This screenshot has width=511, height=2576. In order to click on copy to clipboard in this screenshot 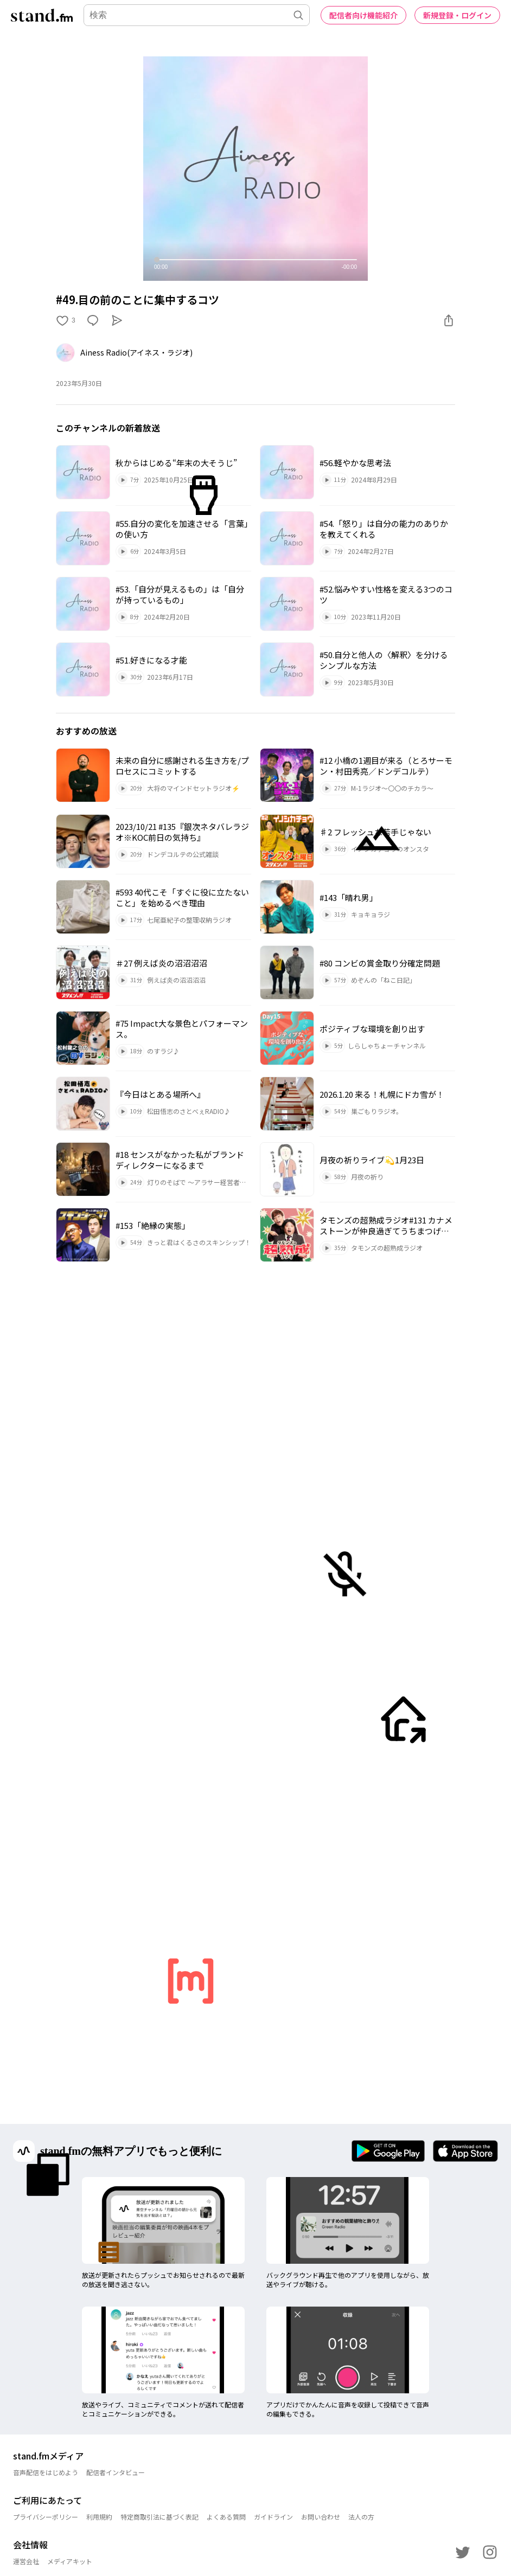, I will do `click(48, 2174)`.